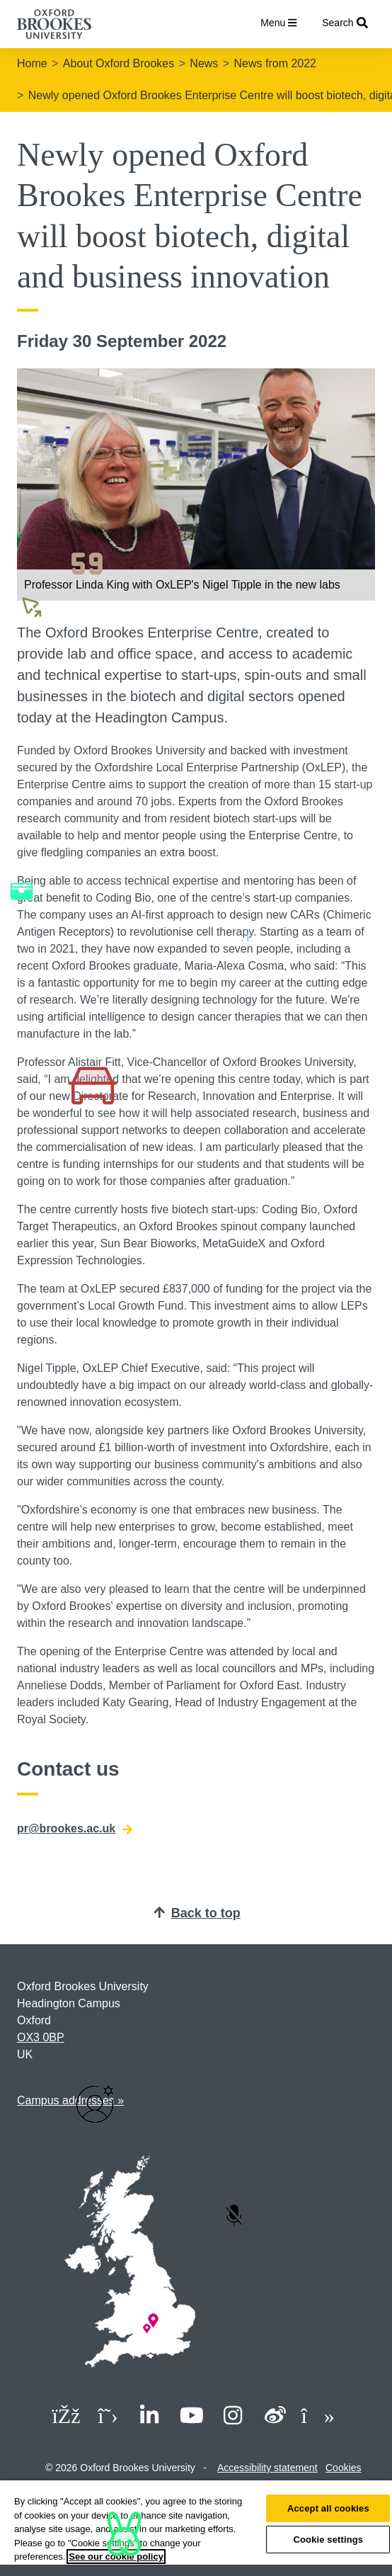 This screenshot has width=392, height=2576. What do you see at coordinates (124, 2534) in the screenshot?
I see `access pet or animal-related features` at bounding box center [124, 2534].